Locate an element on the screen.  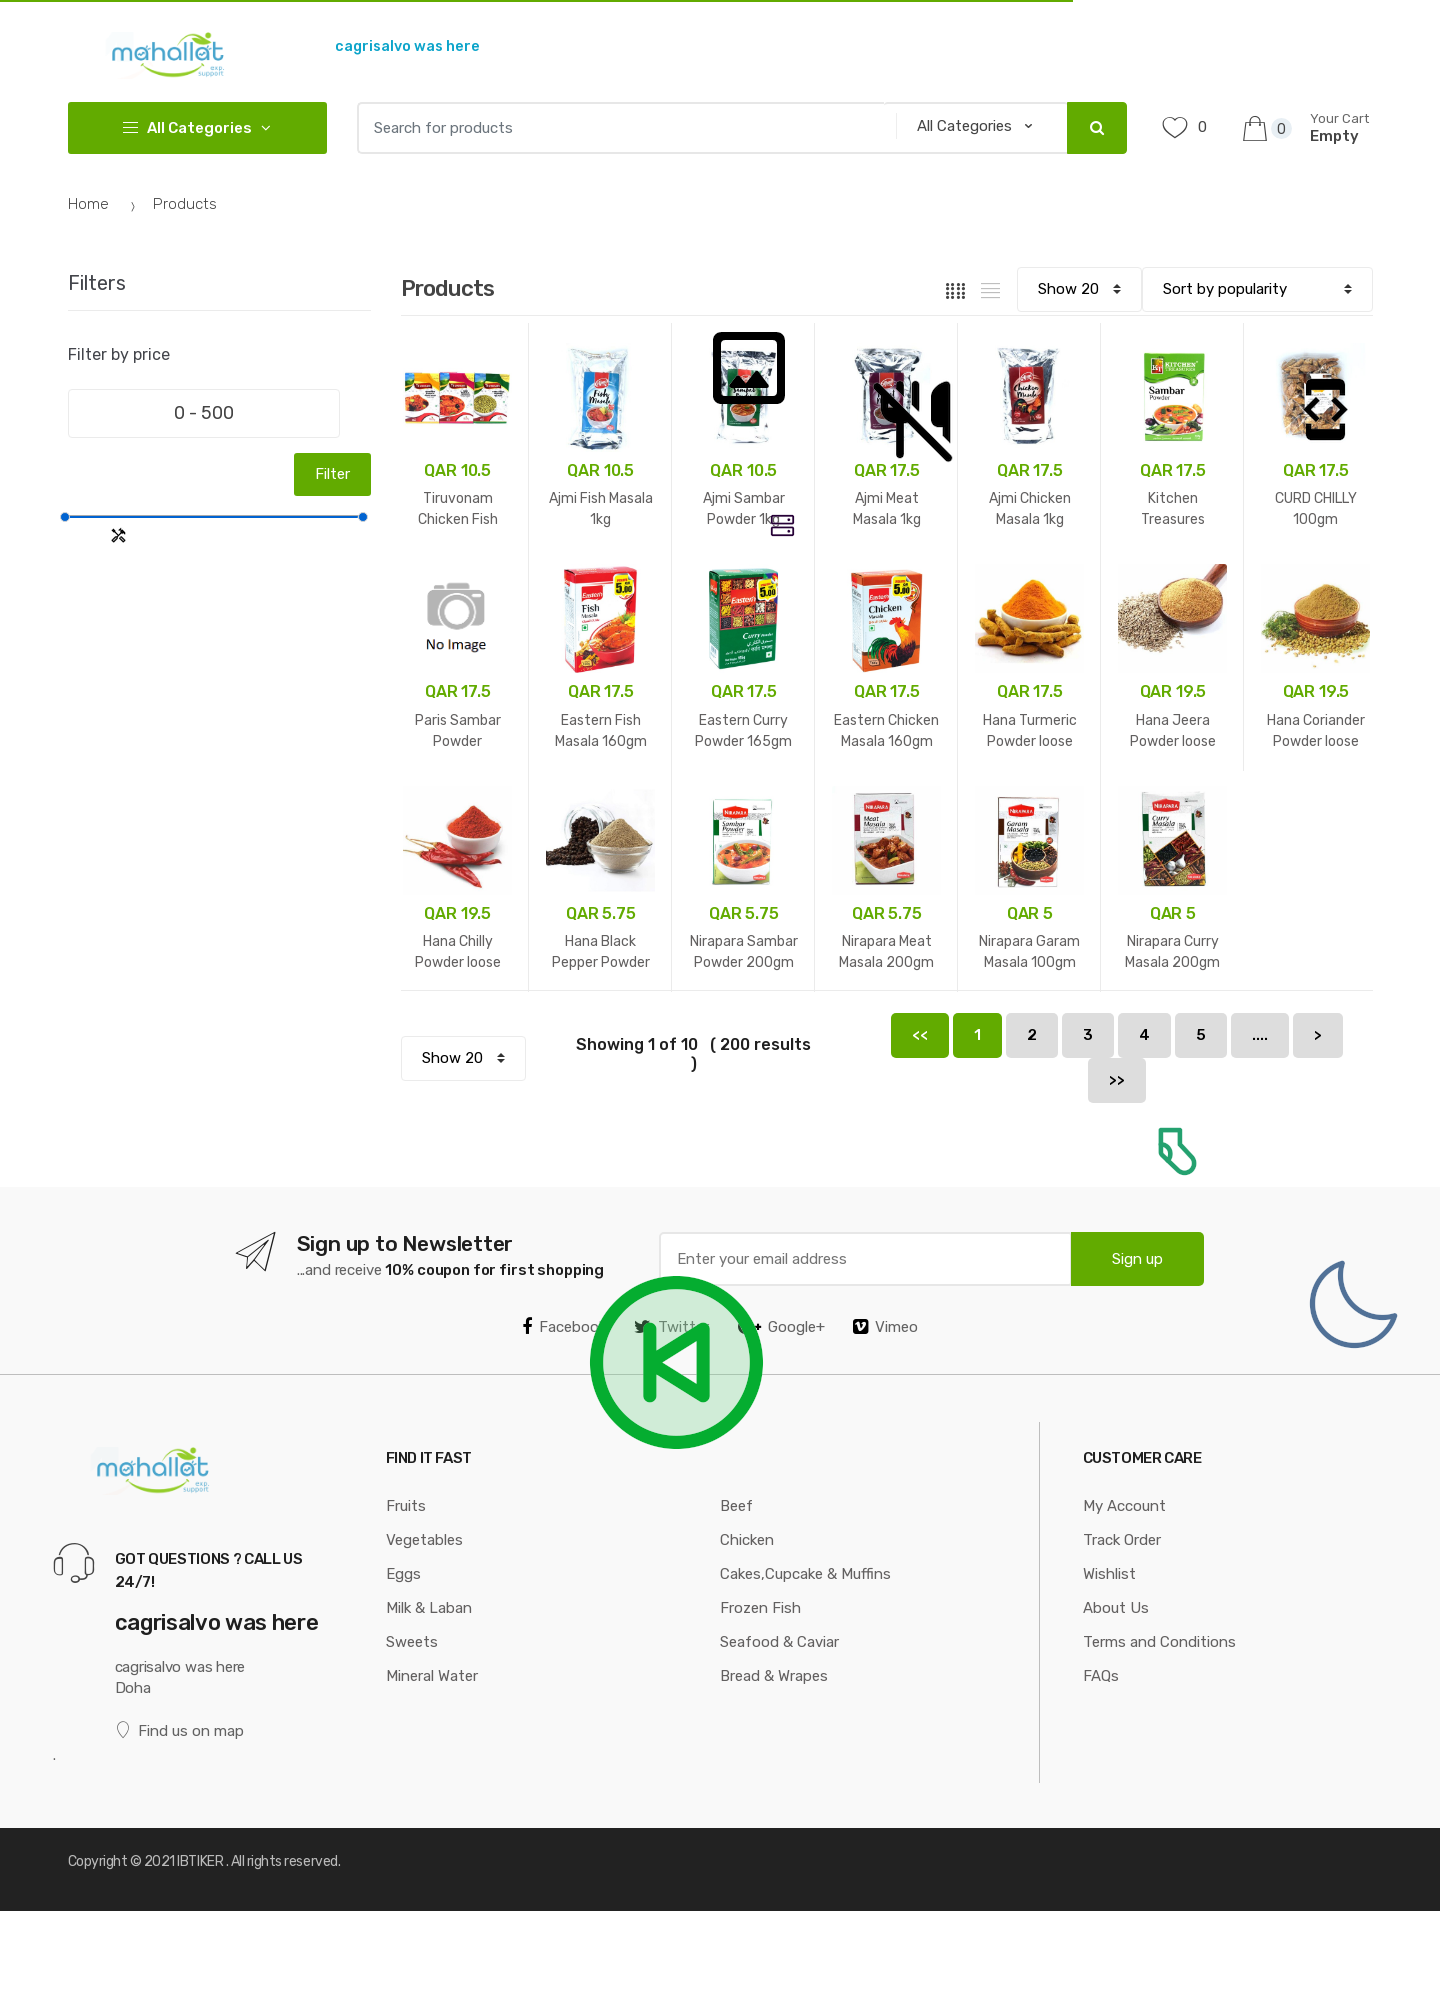
toggle dark mode or night theme is located at coordinates (1351, 1307).